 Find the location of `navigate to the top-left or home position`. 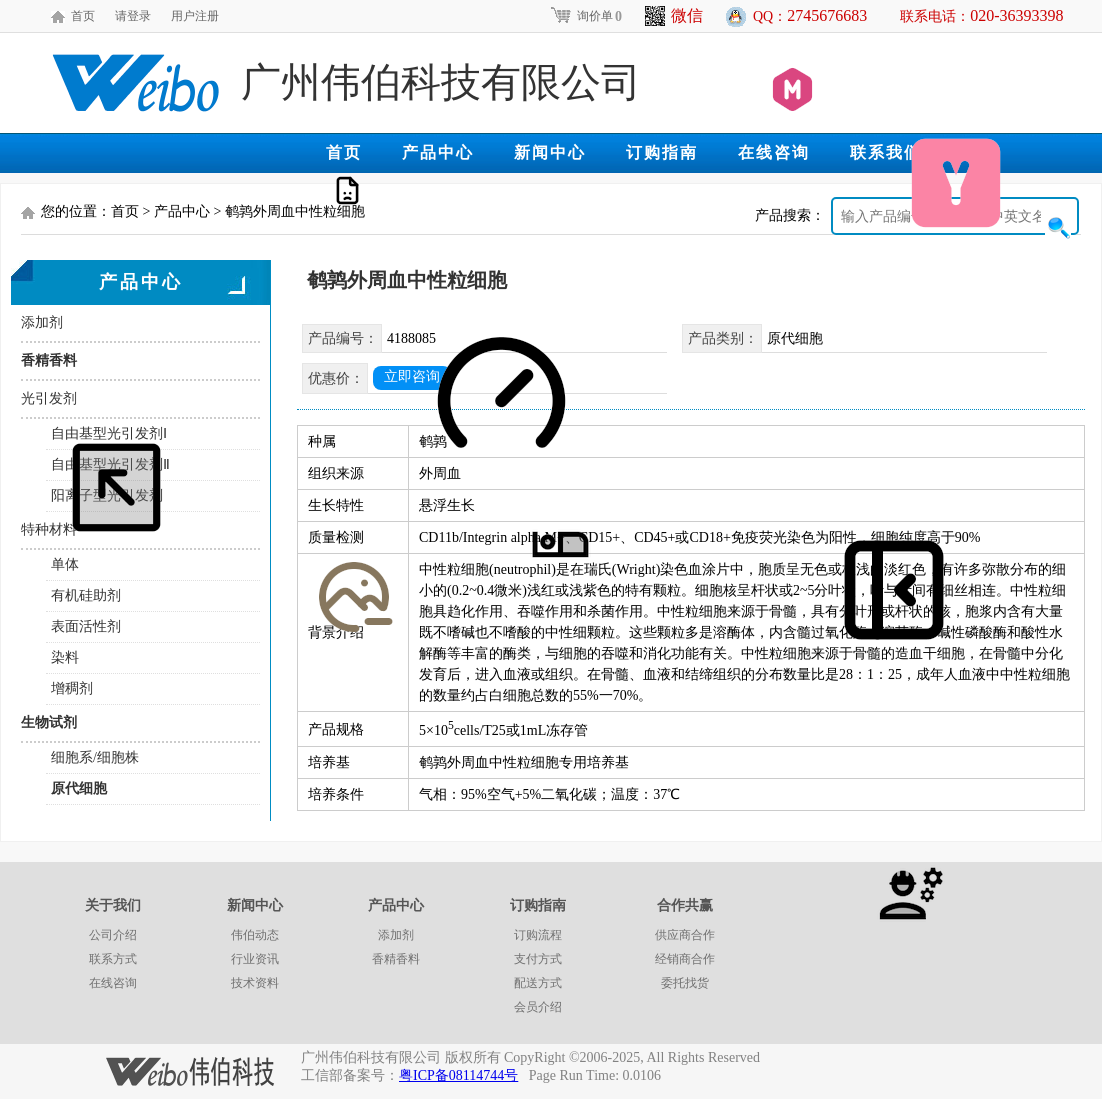

navigate to the top-left or home position is located at coordinates (116, 487).